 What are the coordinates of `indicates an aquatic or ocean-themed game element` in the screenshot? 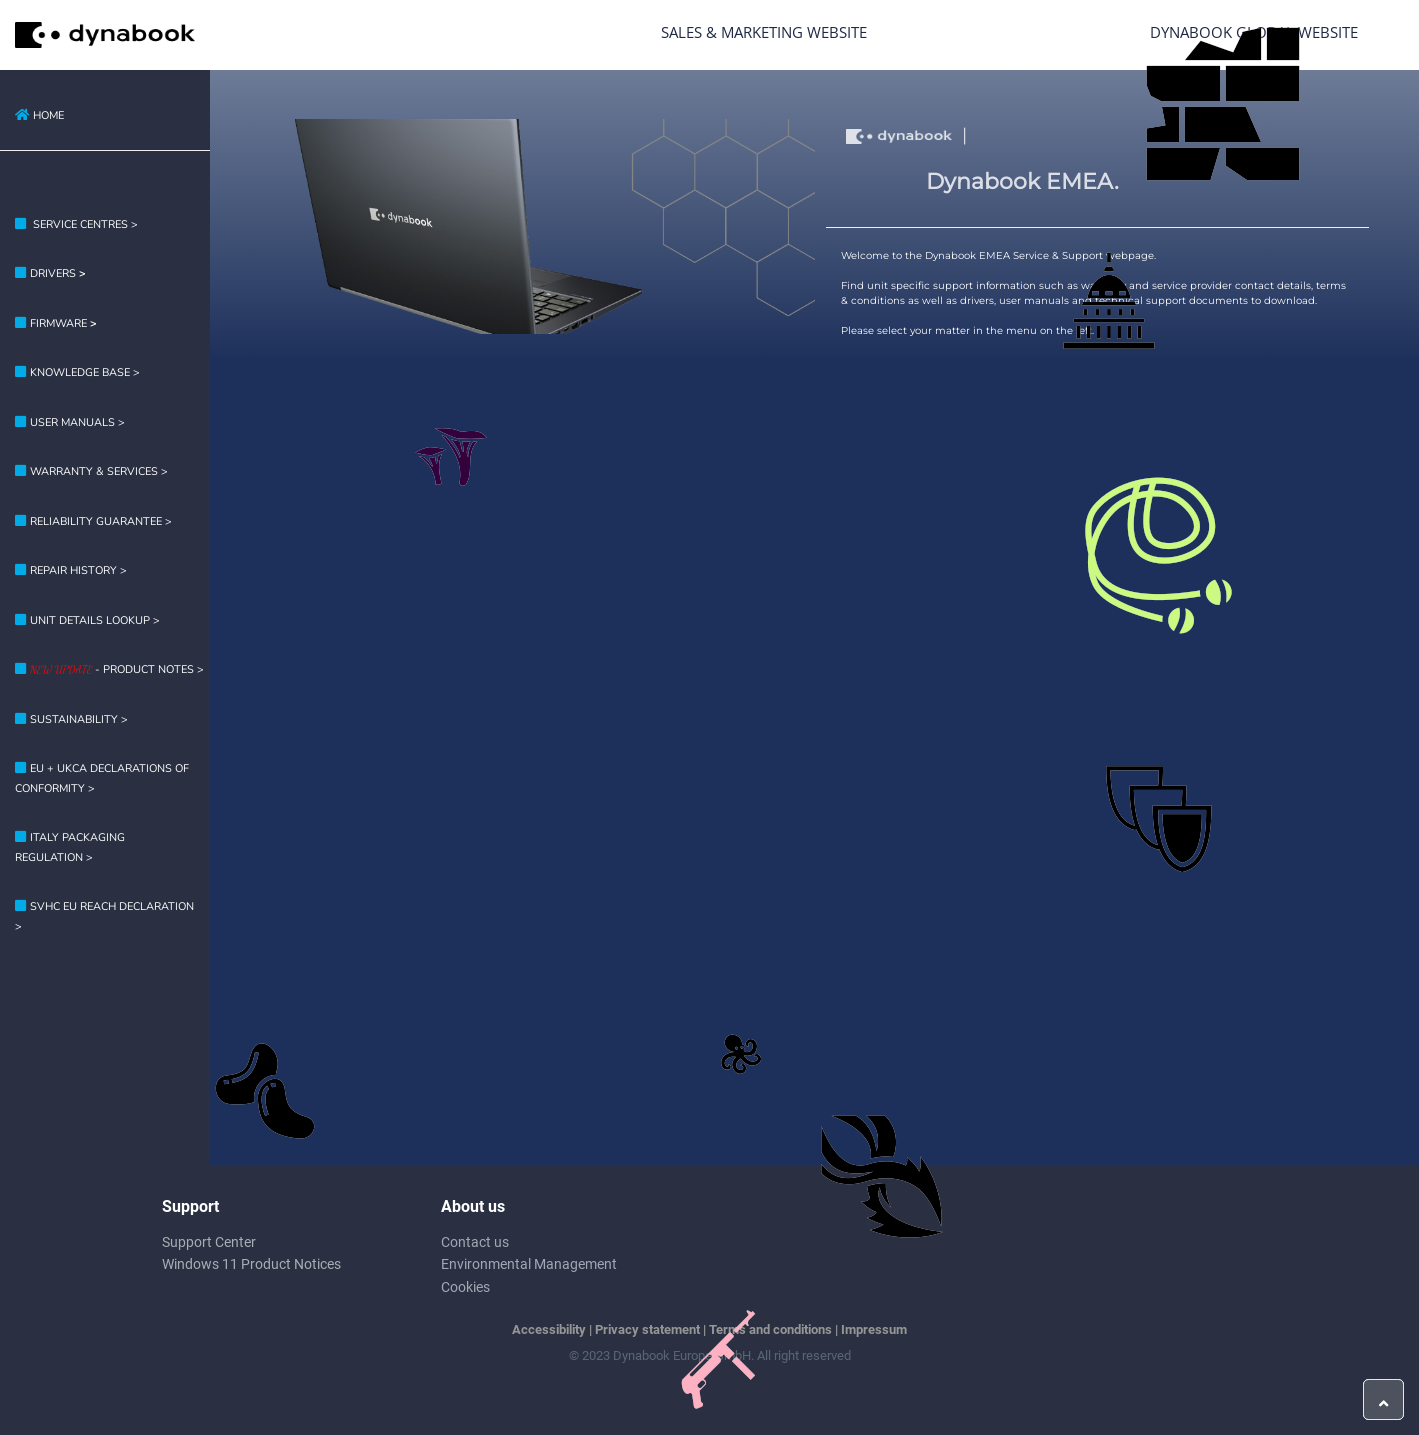 It's located at (741, 1054).